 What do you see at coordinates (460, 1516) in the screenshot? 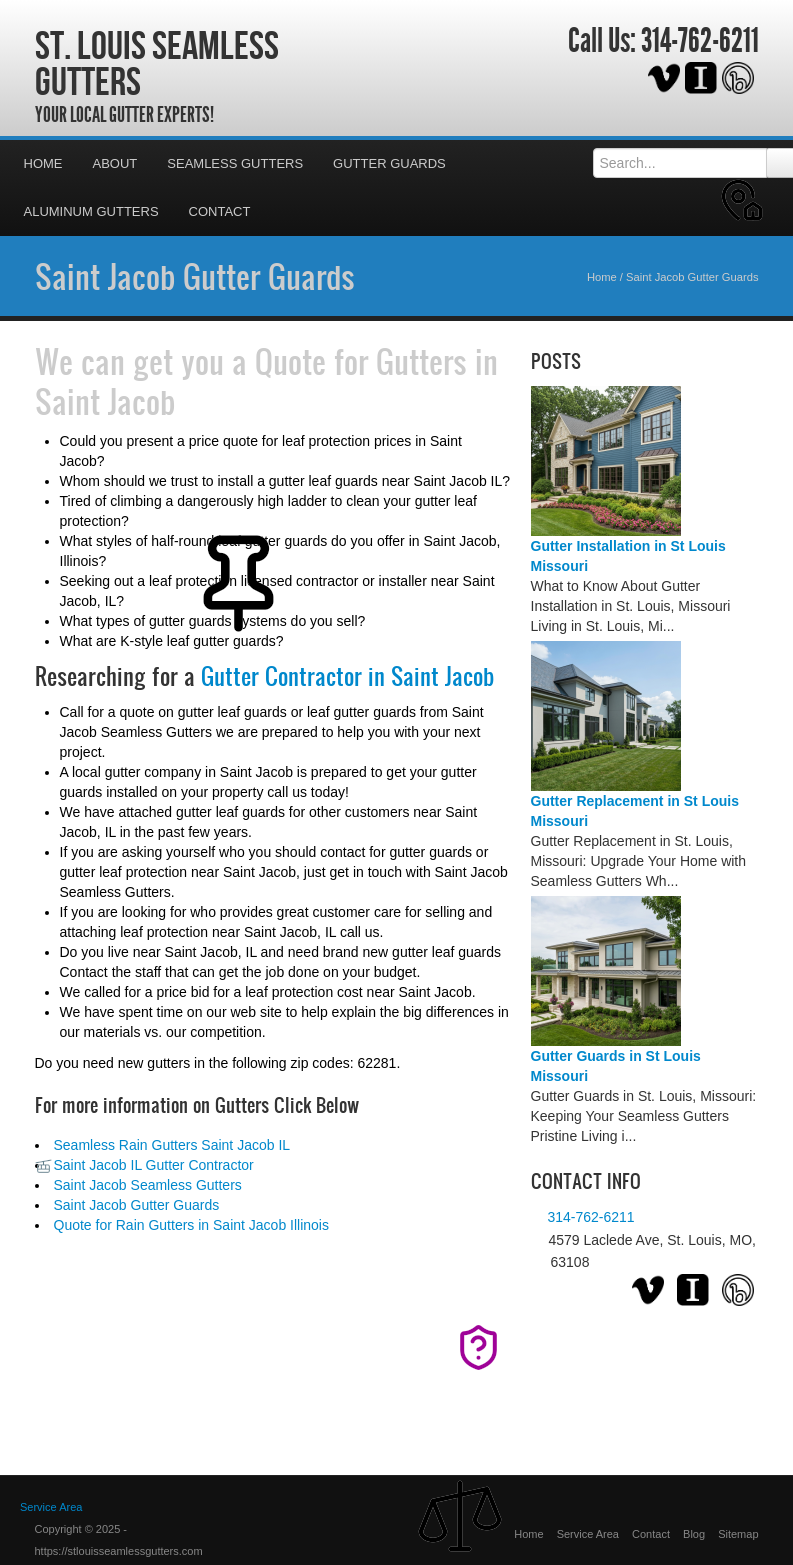
I see `compare items or options` at bounding box center [460, 1516].